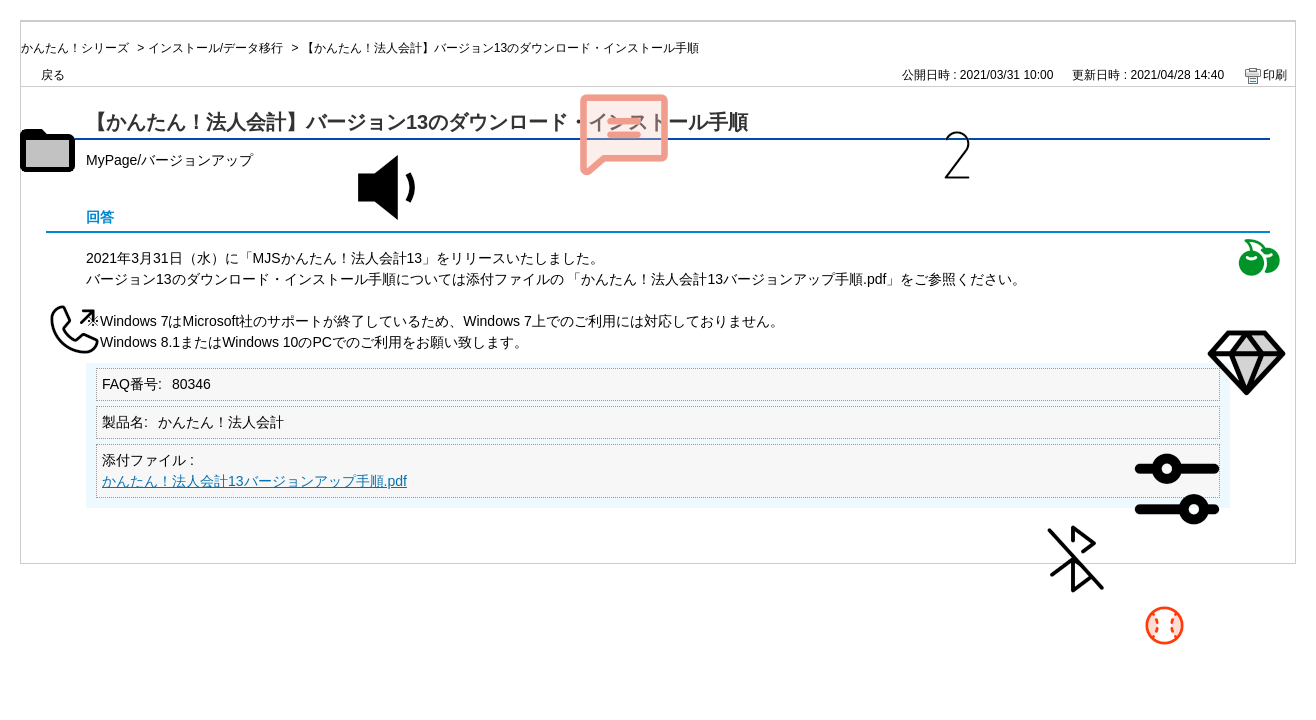 The width and height of the screenshot is (1316, 720). What do you see at coordinates (1177, 489) in the screenshot?
I see `adjust settings or preferences` at bounding box center [1177, 489].